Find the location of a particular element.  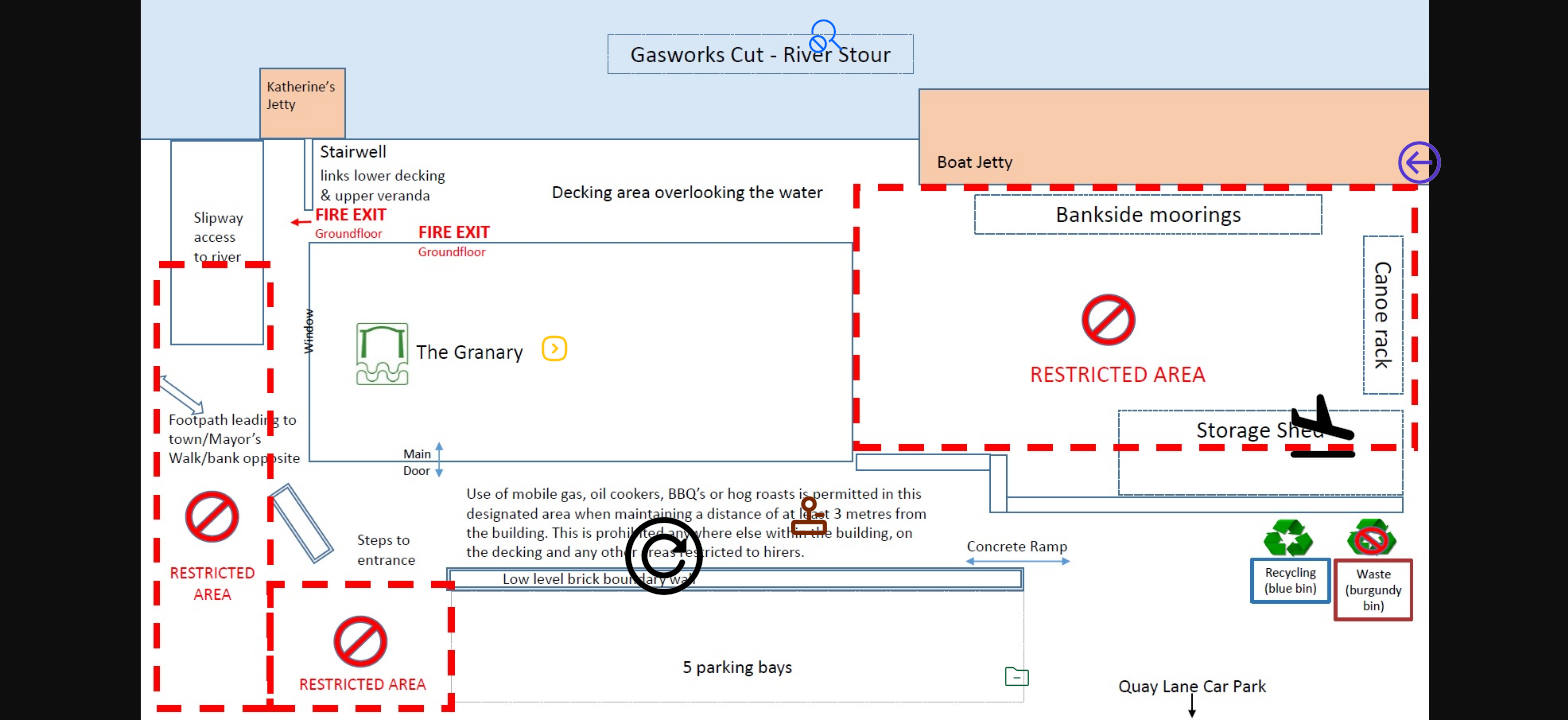

navigate to the next item or page is located at coordinates (554, 348).